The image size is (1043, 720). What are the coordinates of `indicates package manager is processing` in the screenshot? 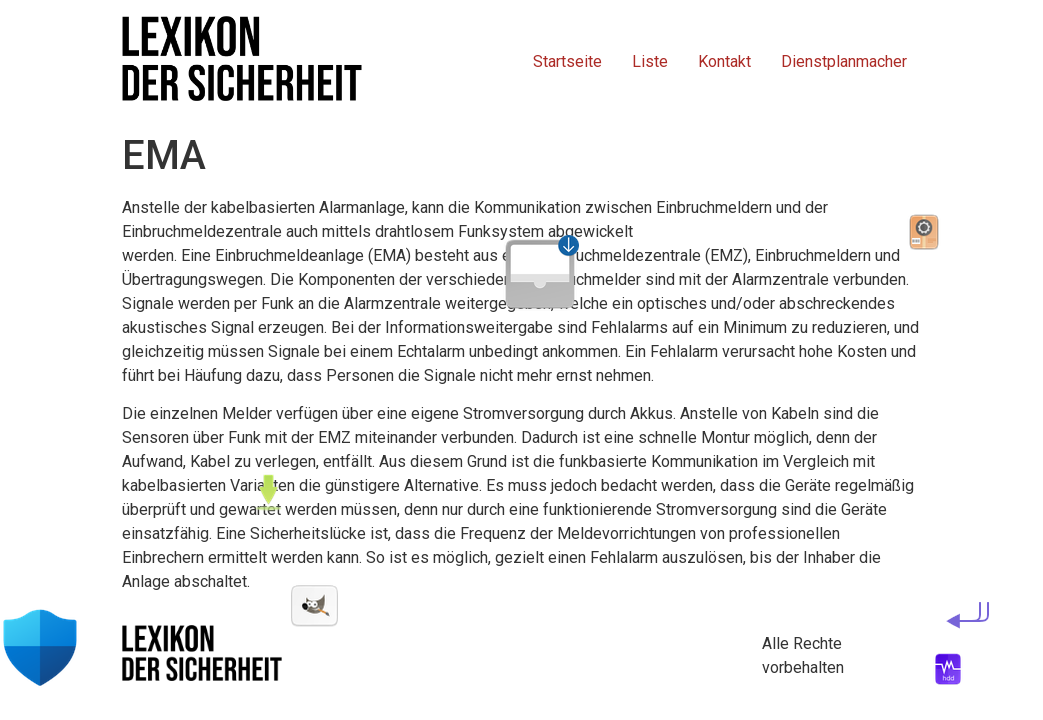 It's located at (924, 232).